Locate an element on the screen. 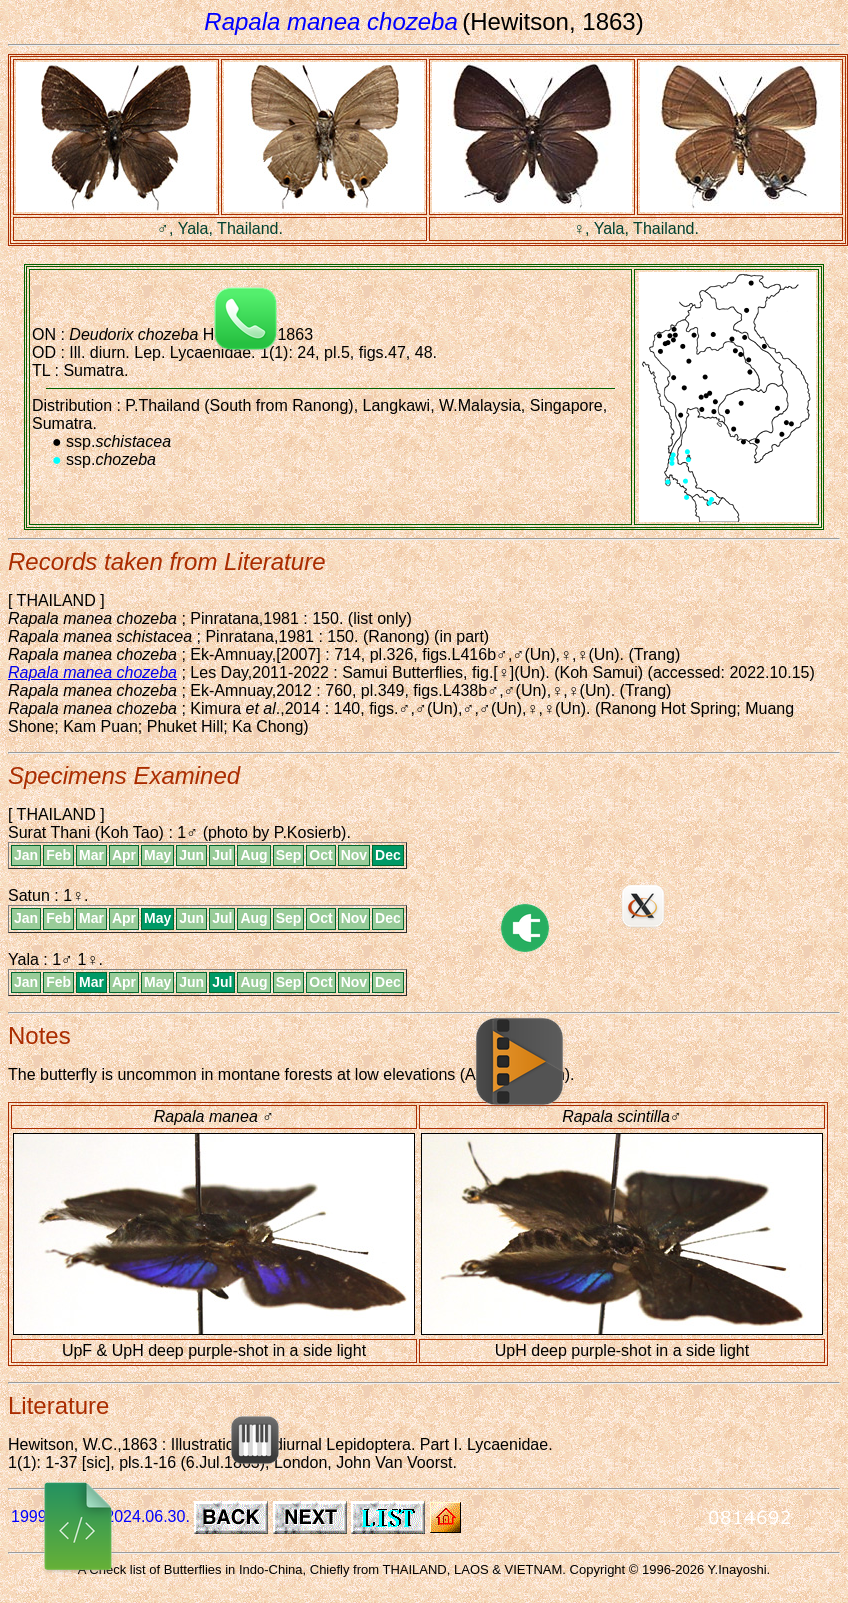 This screenshot has height=1603, width=848. open the phone app to make a call is located at coordinates (245, 318).